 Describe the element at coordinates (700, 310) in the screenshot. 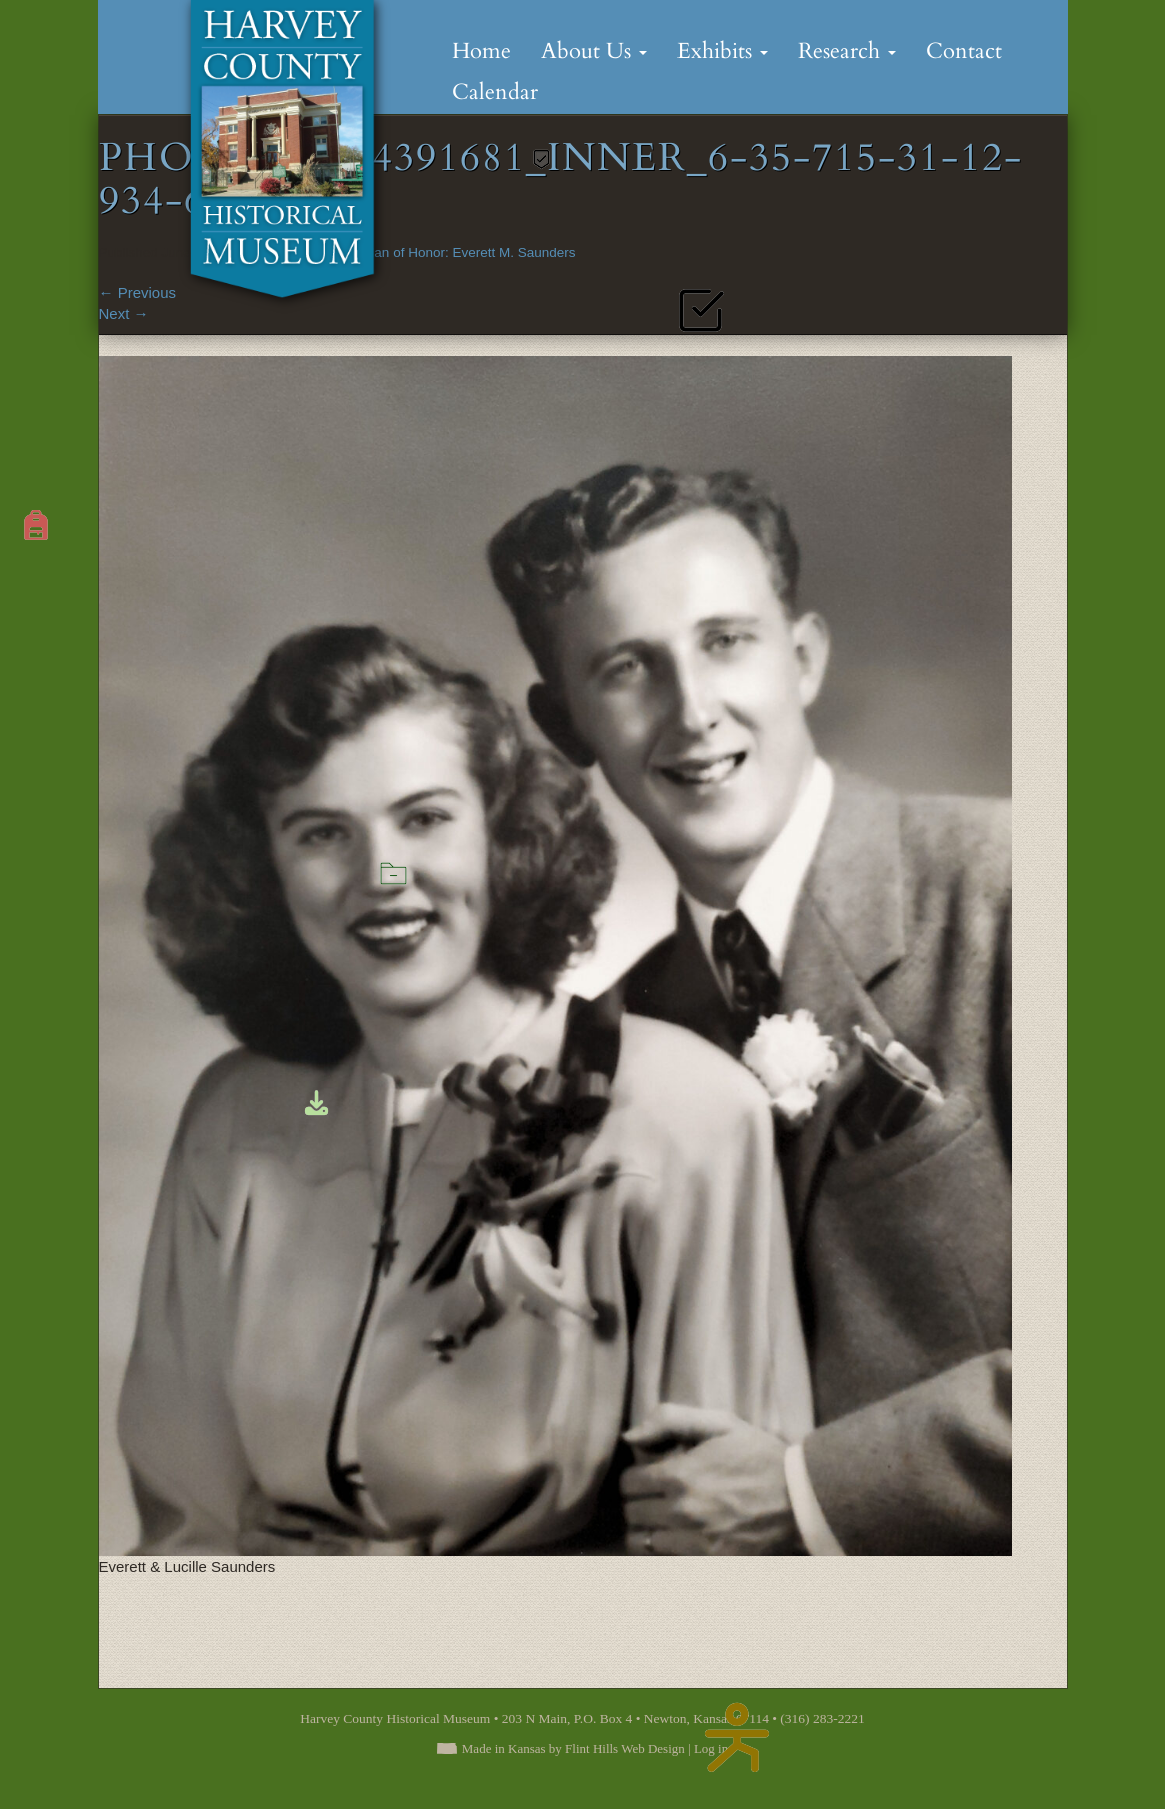

I see `mark item as complete` at that location.